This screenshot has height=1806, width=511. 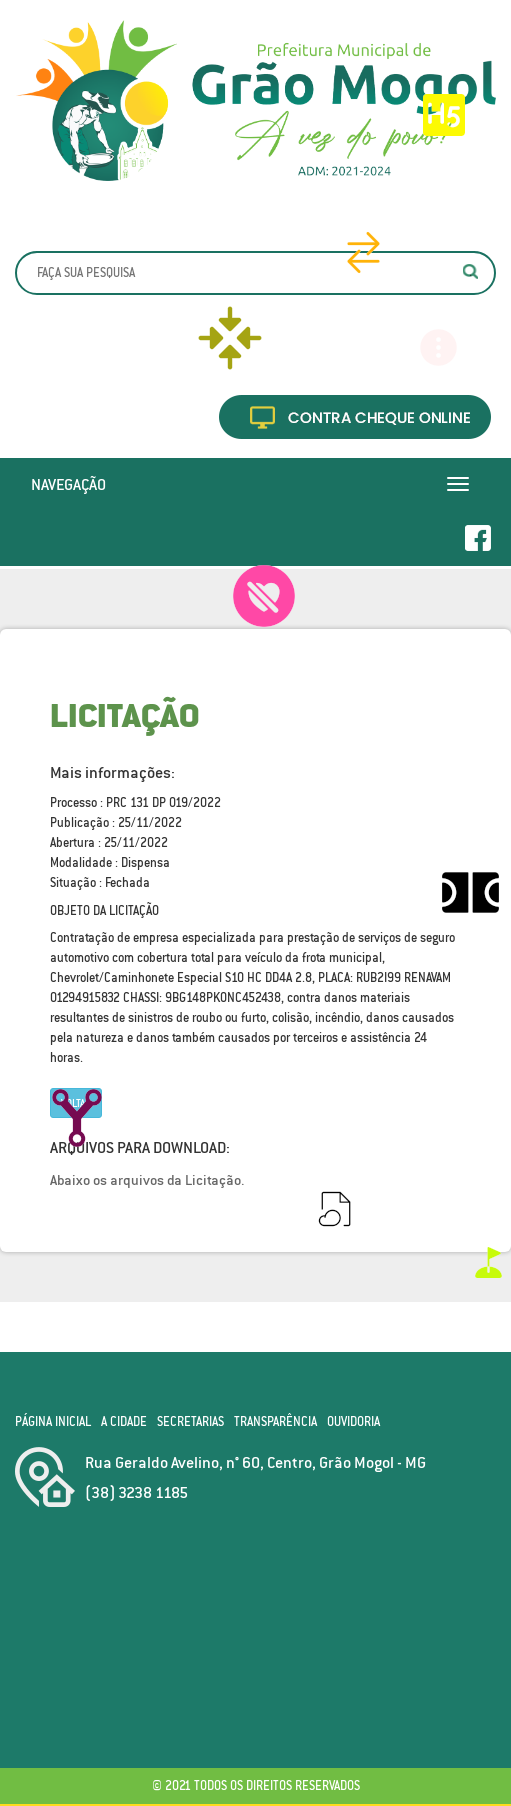 I want to click on format text as heading level 5, so click(x=444, y=115).